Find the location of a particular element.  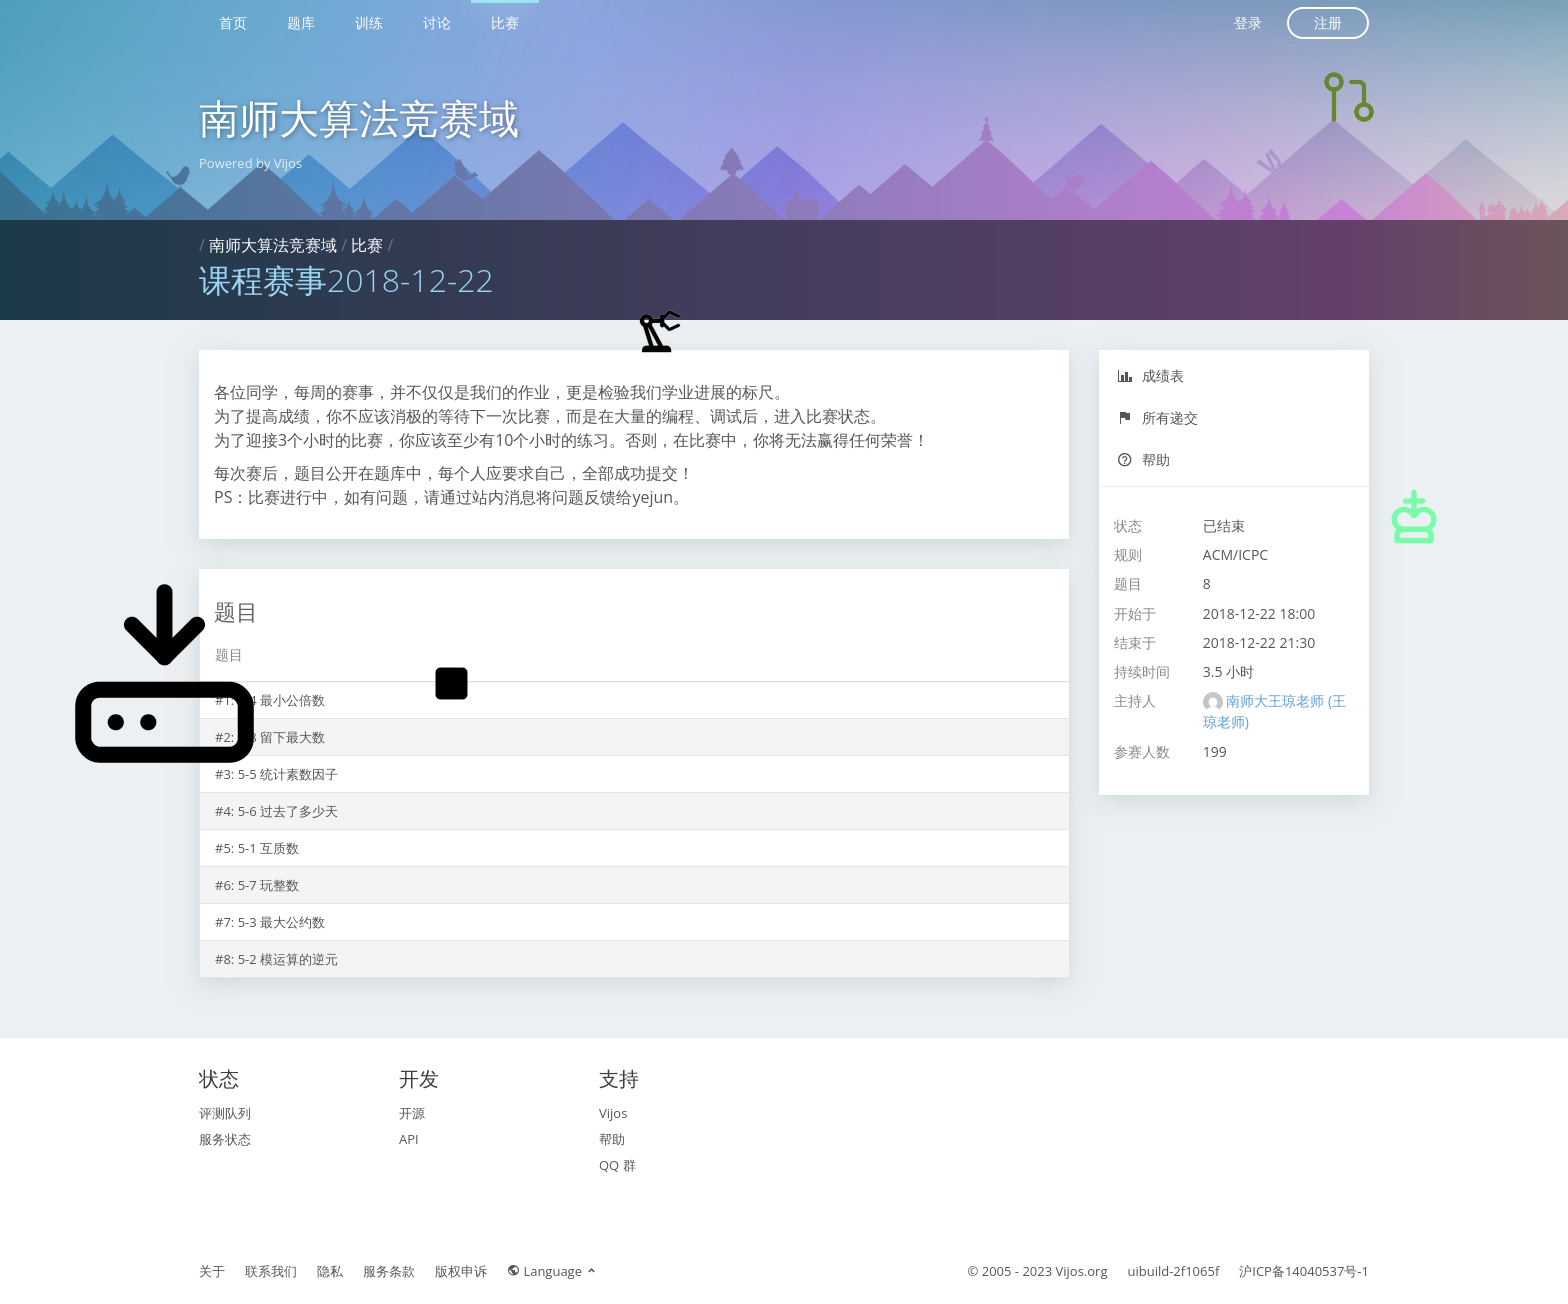

access manufacturing or industrial settings is located at coordinates (660, 332).